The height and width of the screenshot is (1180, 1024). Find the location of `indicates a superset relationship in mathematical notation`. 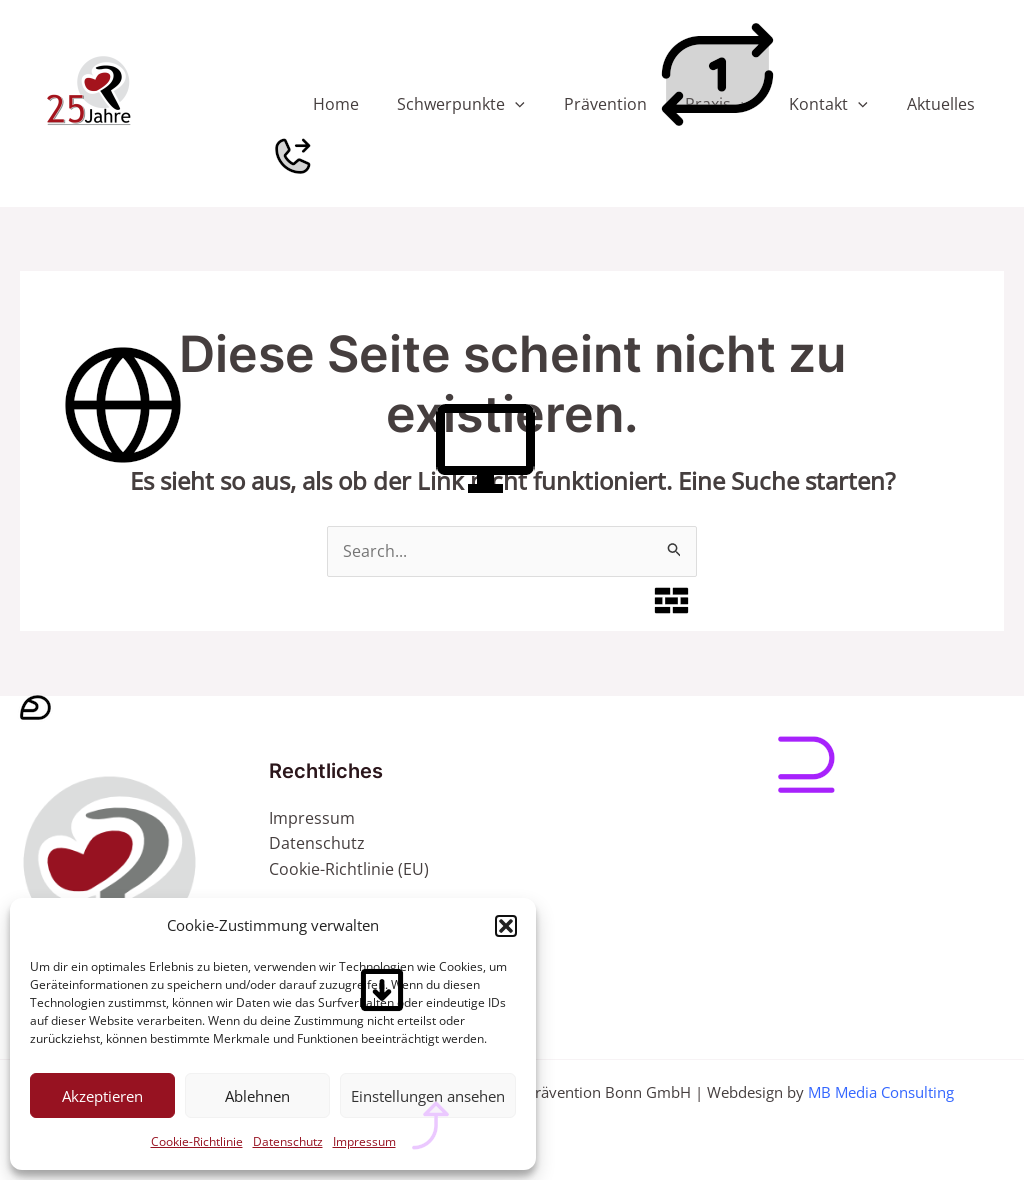

indicates a superset relationship in mathematical notation is located at coordinates (805, 766).